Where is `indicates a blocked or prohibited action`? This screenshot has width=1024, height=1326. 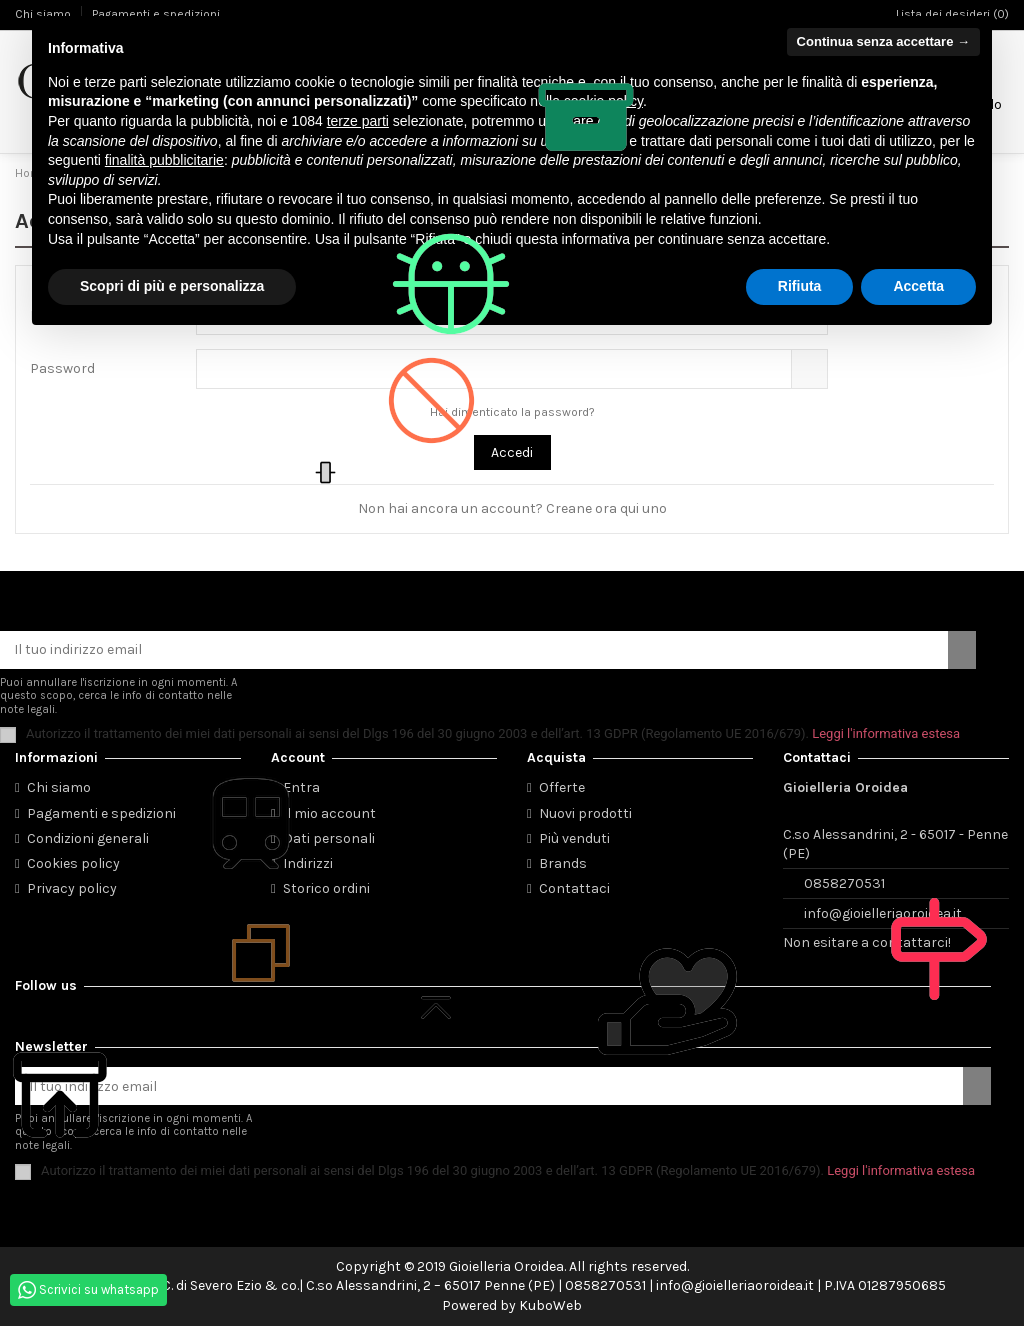
indicates a blocked or prohibited action is located at coordinates (431, 400).